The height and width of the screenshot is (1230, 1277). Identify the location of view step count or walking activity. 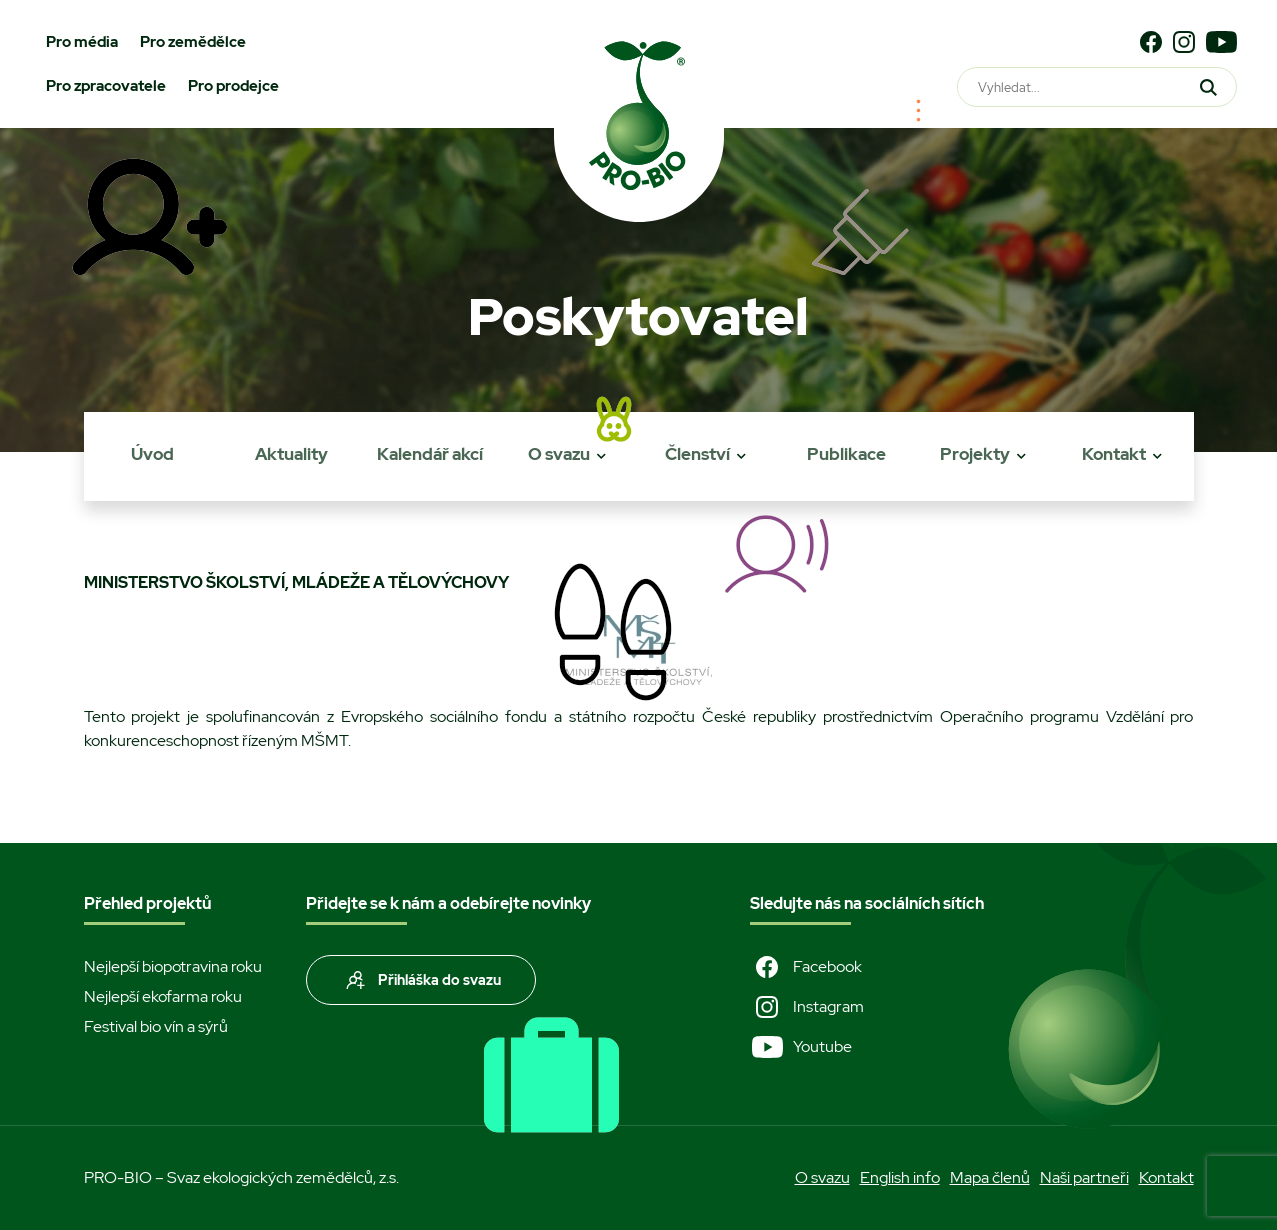
(613, 632).